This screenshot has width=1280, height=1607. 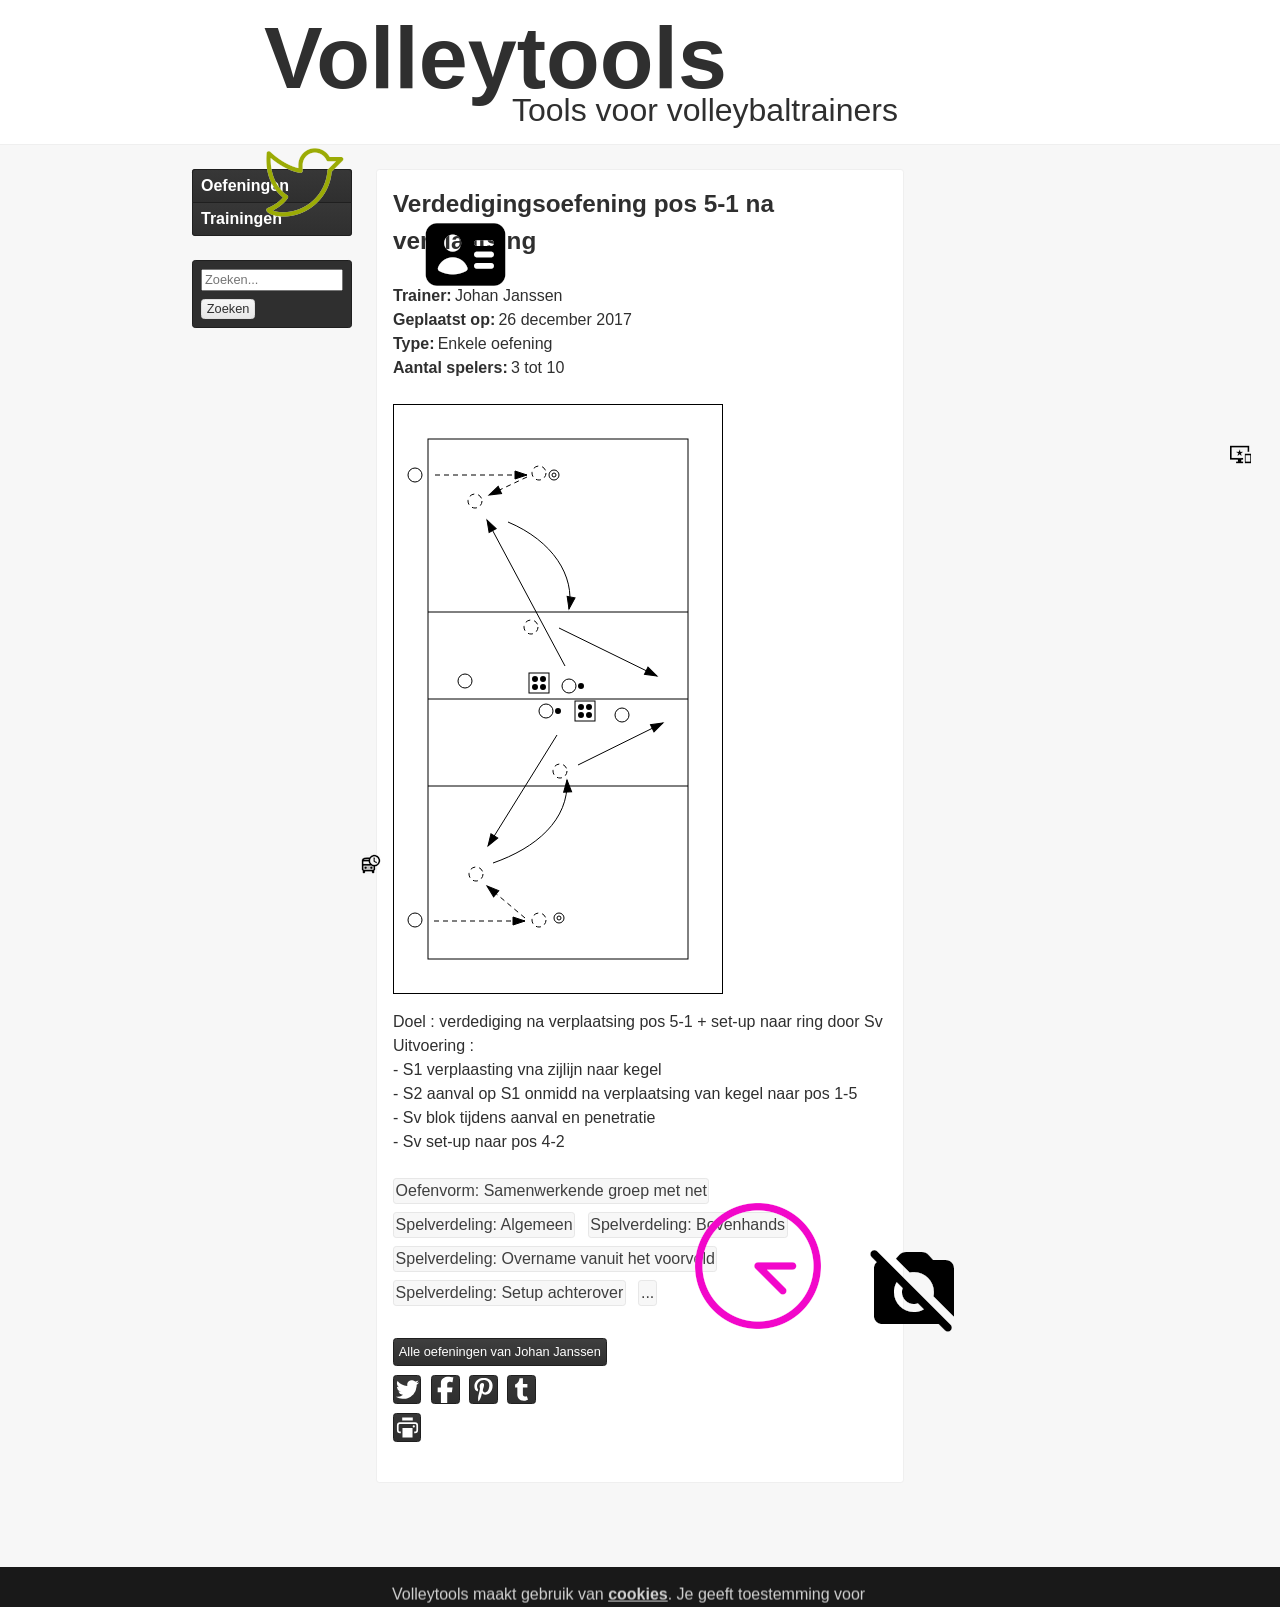 What do you see at coordinates (758, 1266) in the screenshot?
I see `view afternoon schedule or events` at bounding box center [758, 1266].